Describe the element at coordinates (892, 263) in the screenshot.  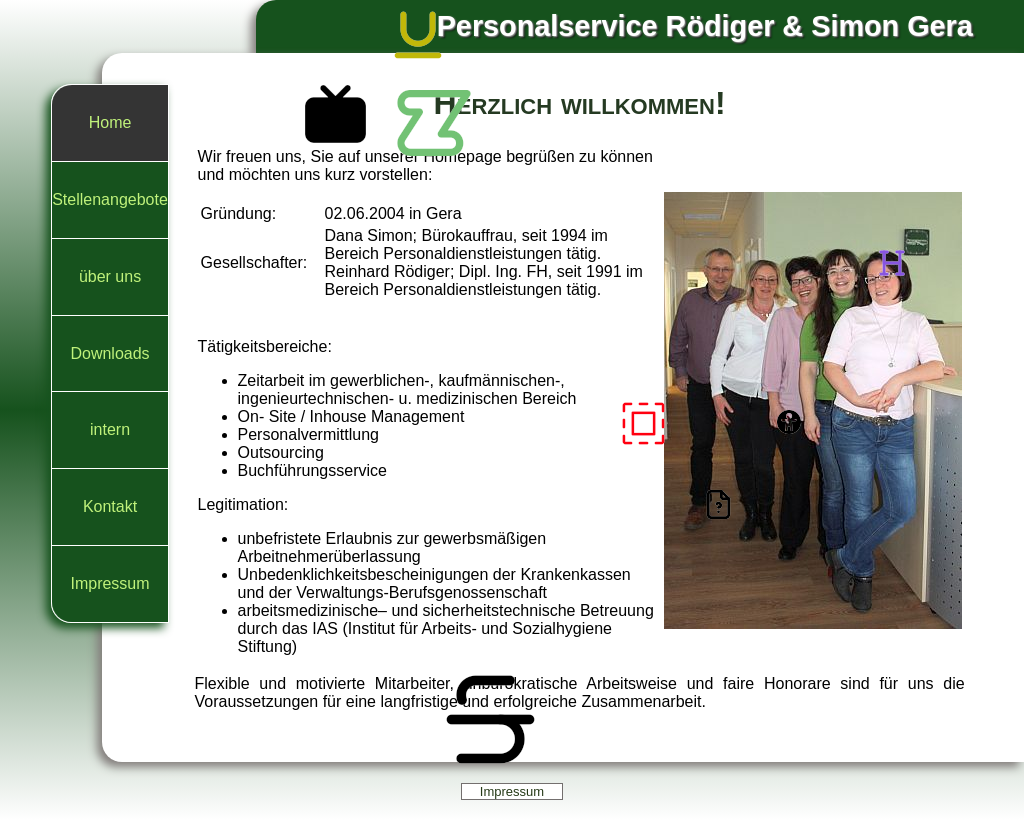
I see `apply heading format to selected text` at that location.